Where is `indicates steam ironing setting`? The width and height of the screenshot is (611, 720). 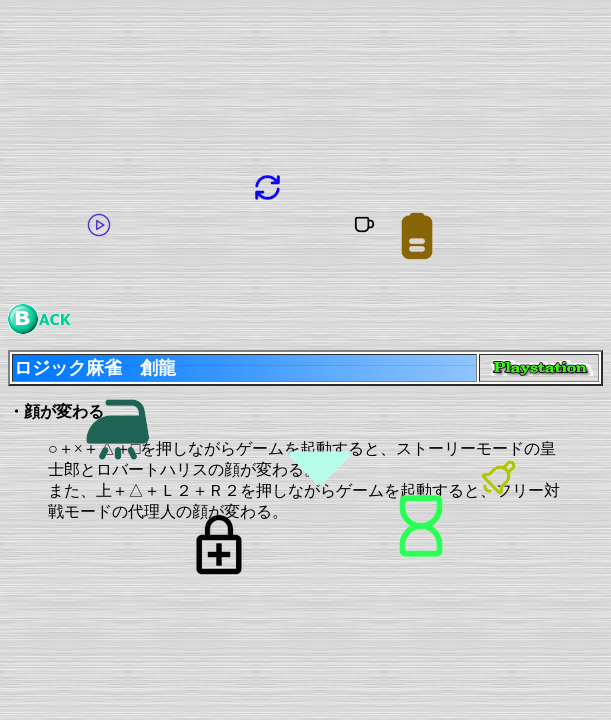 indicates steam ironing setting is located at coordinates (118, 428).